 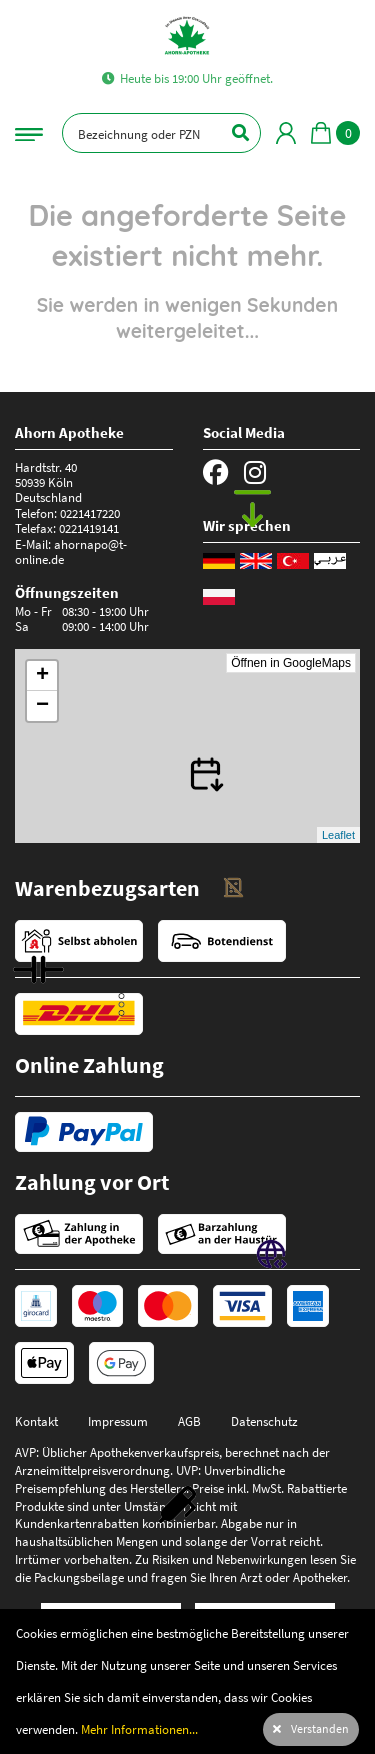 What do you see at coordinates (271, 1254) in the screenshot?
I see `access web development tools` at bounding box center [271, 1254].